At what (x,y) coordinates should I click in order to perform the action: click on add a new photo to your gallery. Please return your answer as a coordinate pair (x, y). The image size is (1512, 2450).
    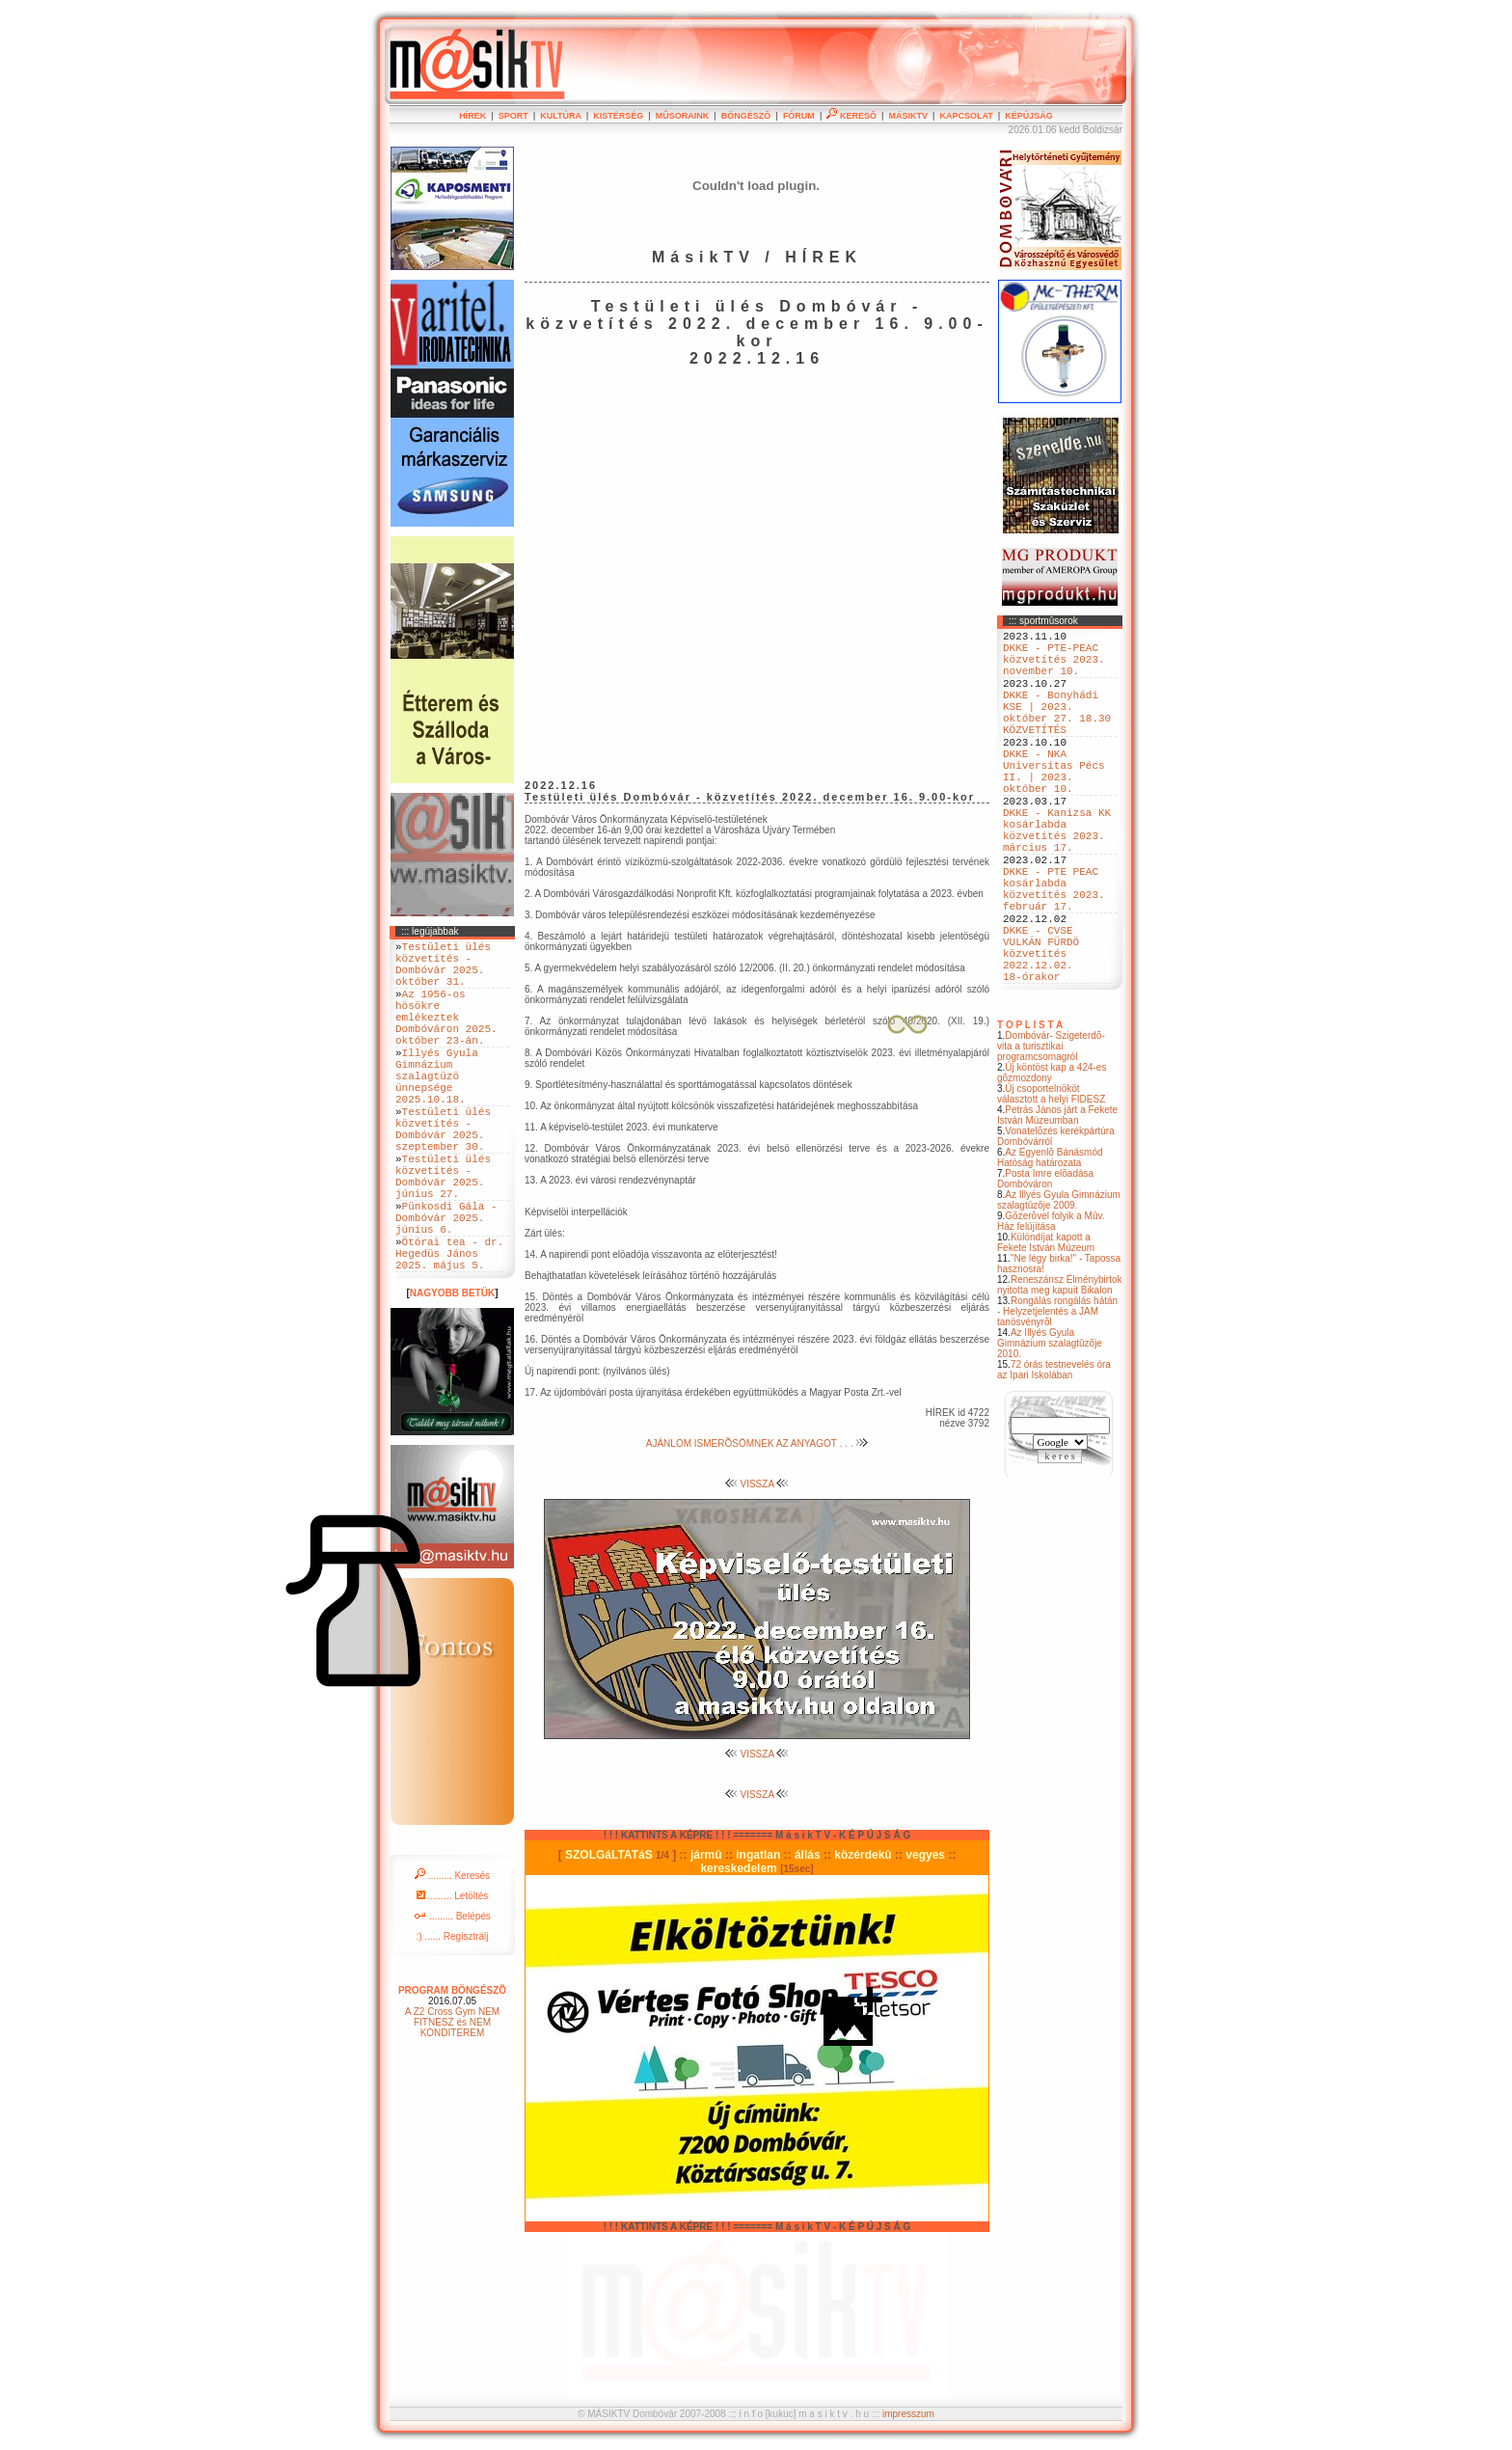
    Looking at the image, I should click on (850, 2018).